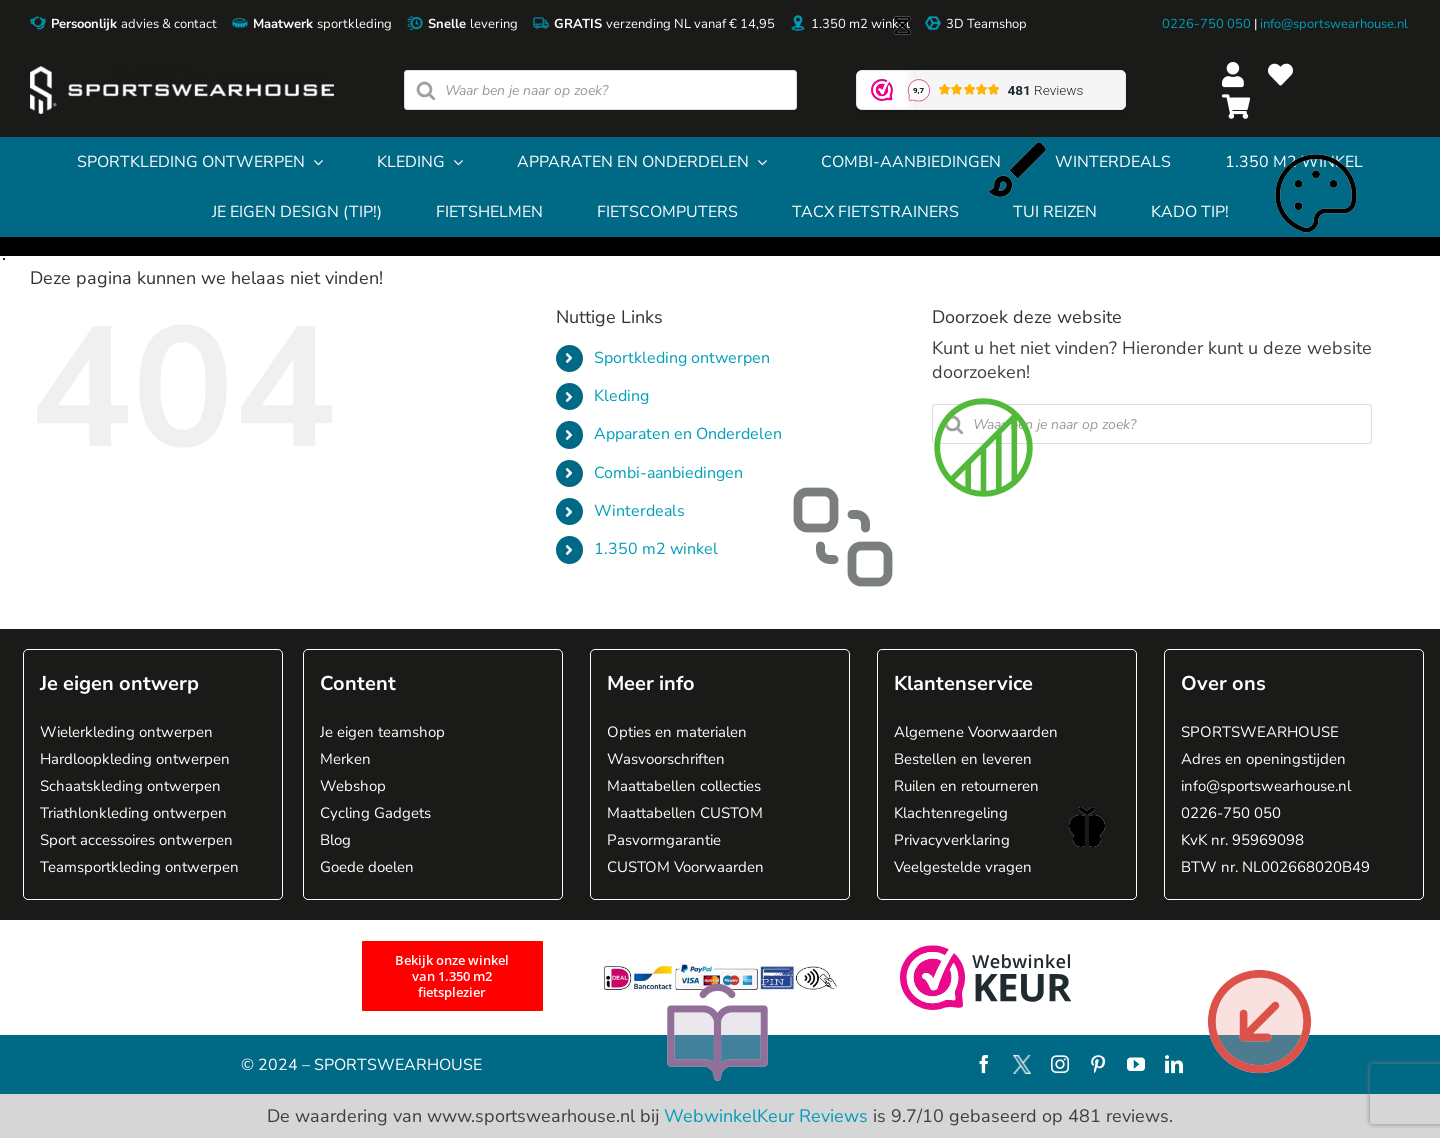 This screenshot has height=1138, width=1440. I want to click on access color or theme settings, so click(1316, 195).